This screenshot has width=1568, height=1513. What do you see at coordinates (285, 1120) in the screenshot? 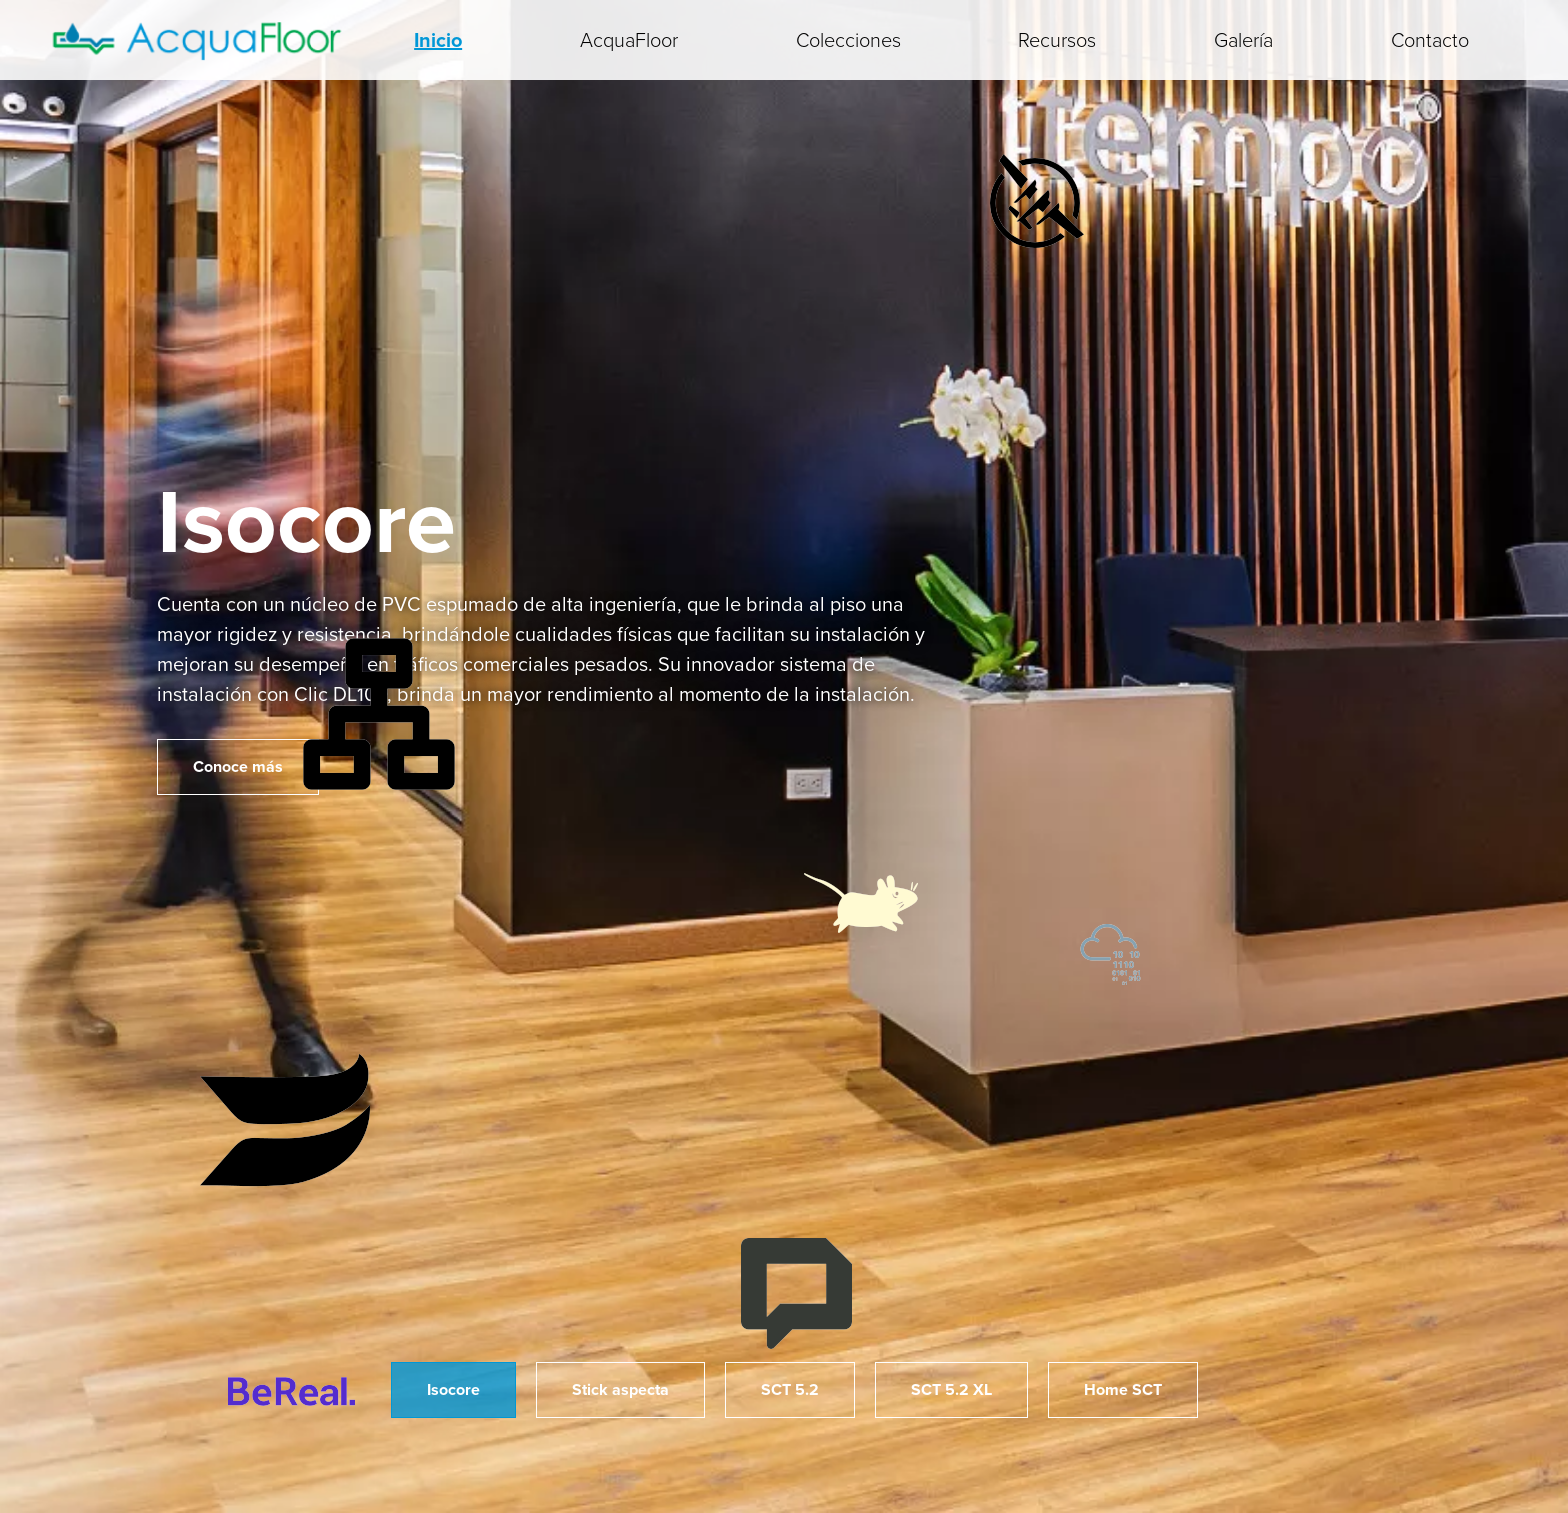
I see `wistia video hosting platform logo` at bounding box center [285, 1120].